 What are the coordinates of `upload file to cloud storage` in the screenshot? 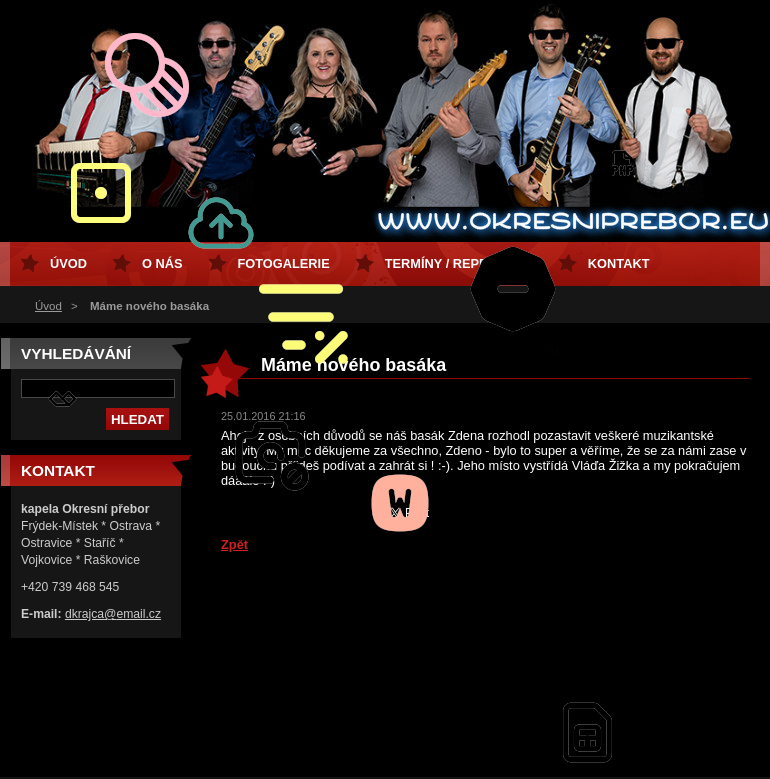 It's located at (221, 223).